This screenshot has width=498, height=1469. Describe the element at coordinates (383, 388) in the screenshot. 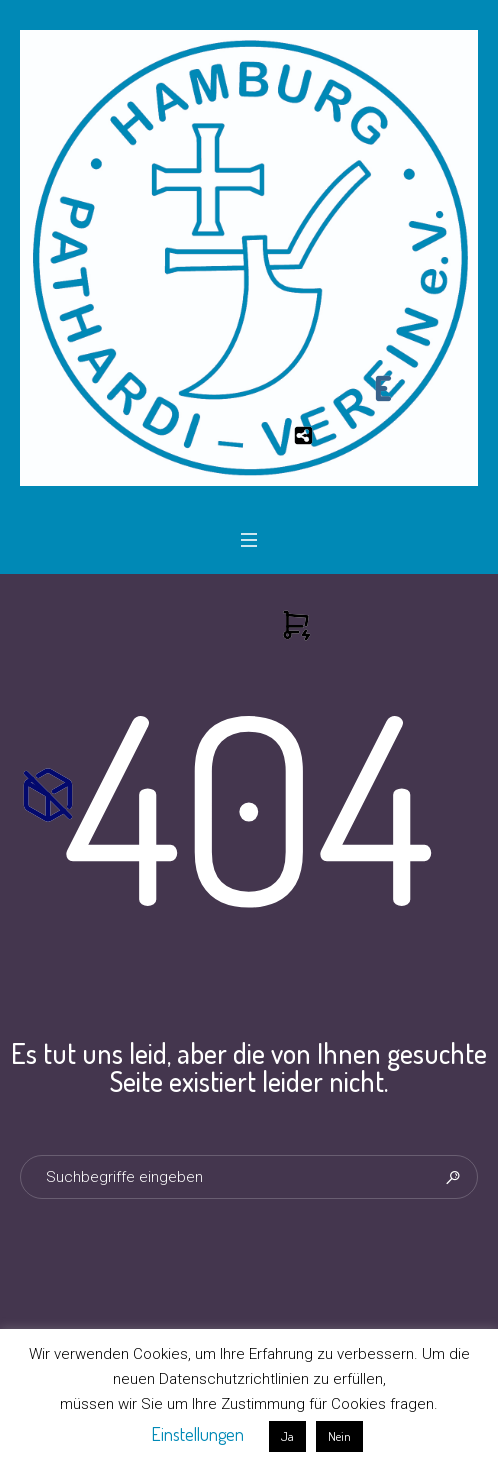

I see `indicates edge network connectivity status` at that location.